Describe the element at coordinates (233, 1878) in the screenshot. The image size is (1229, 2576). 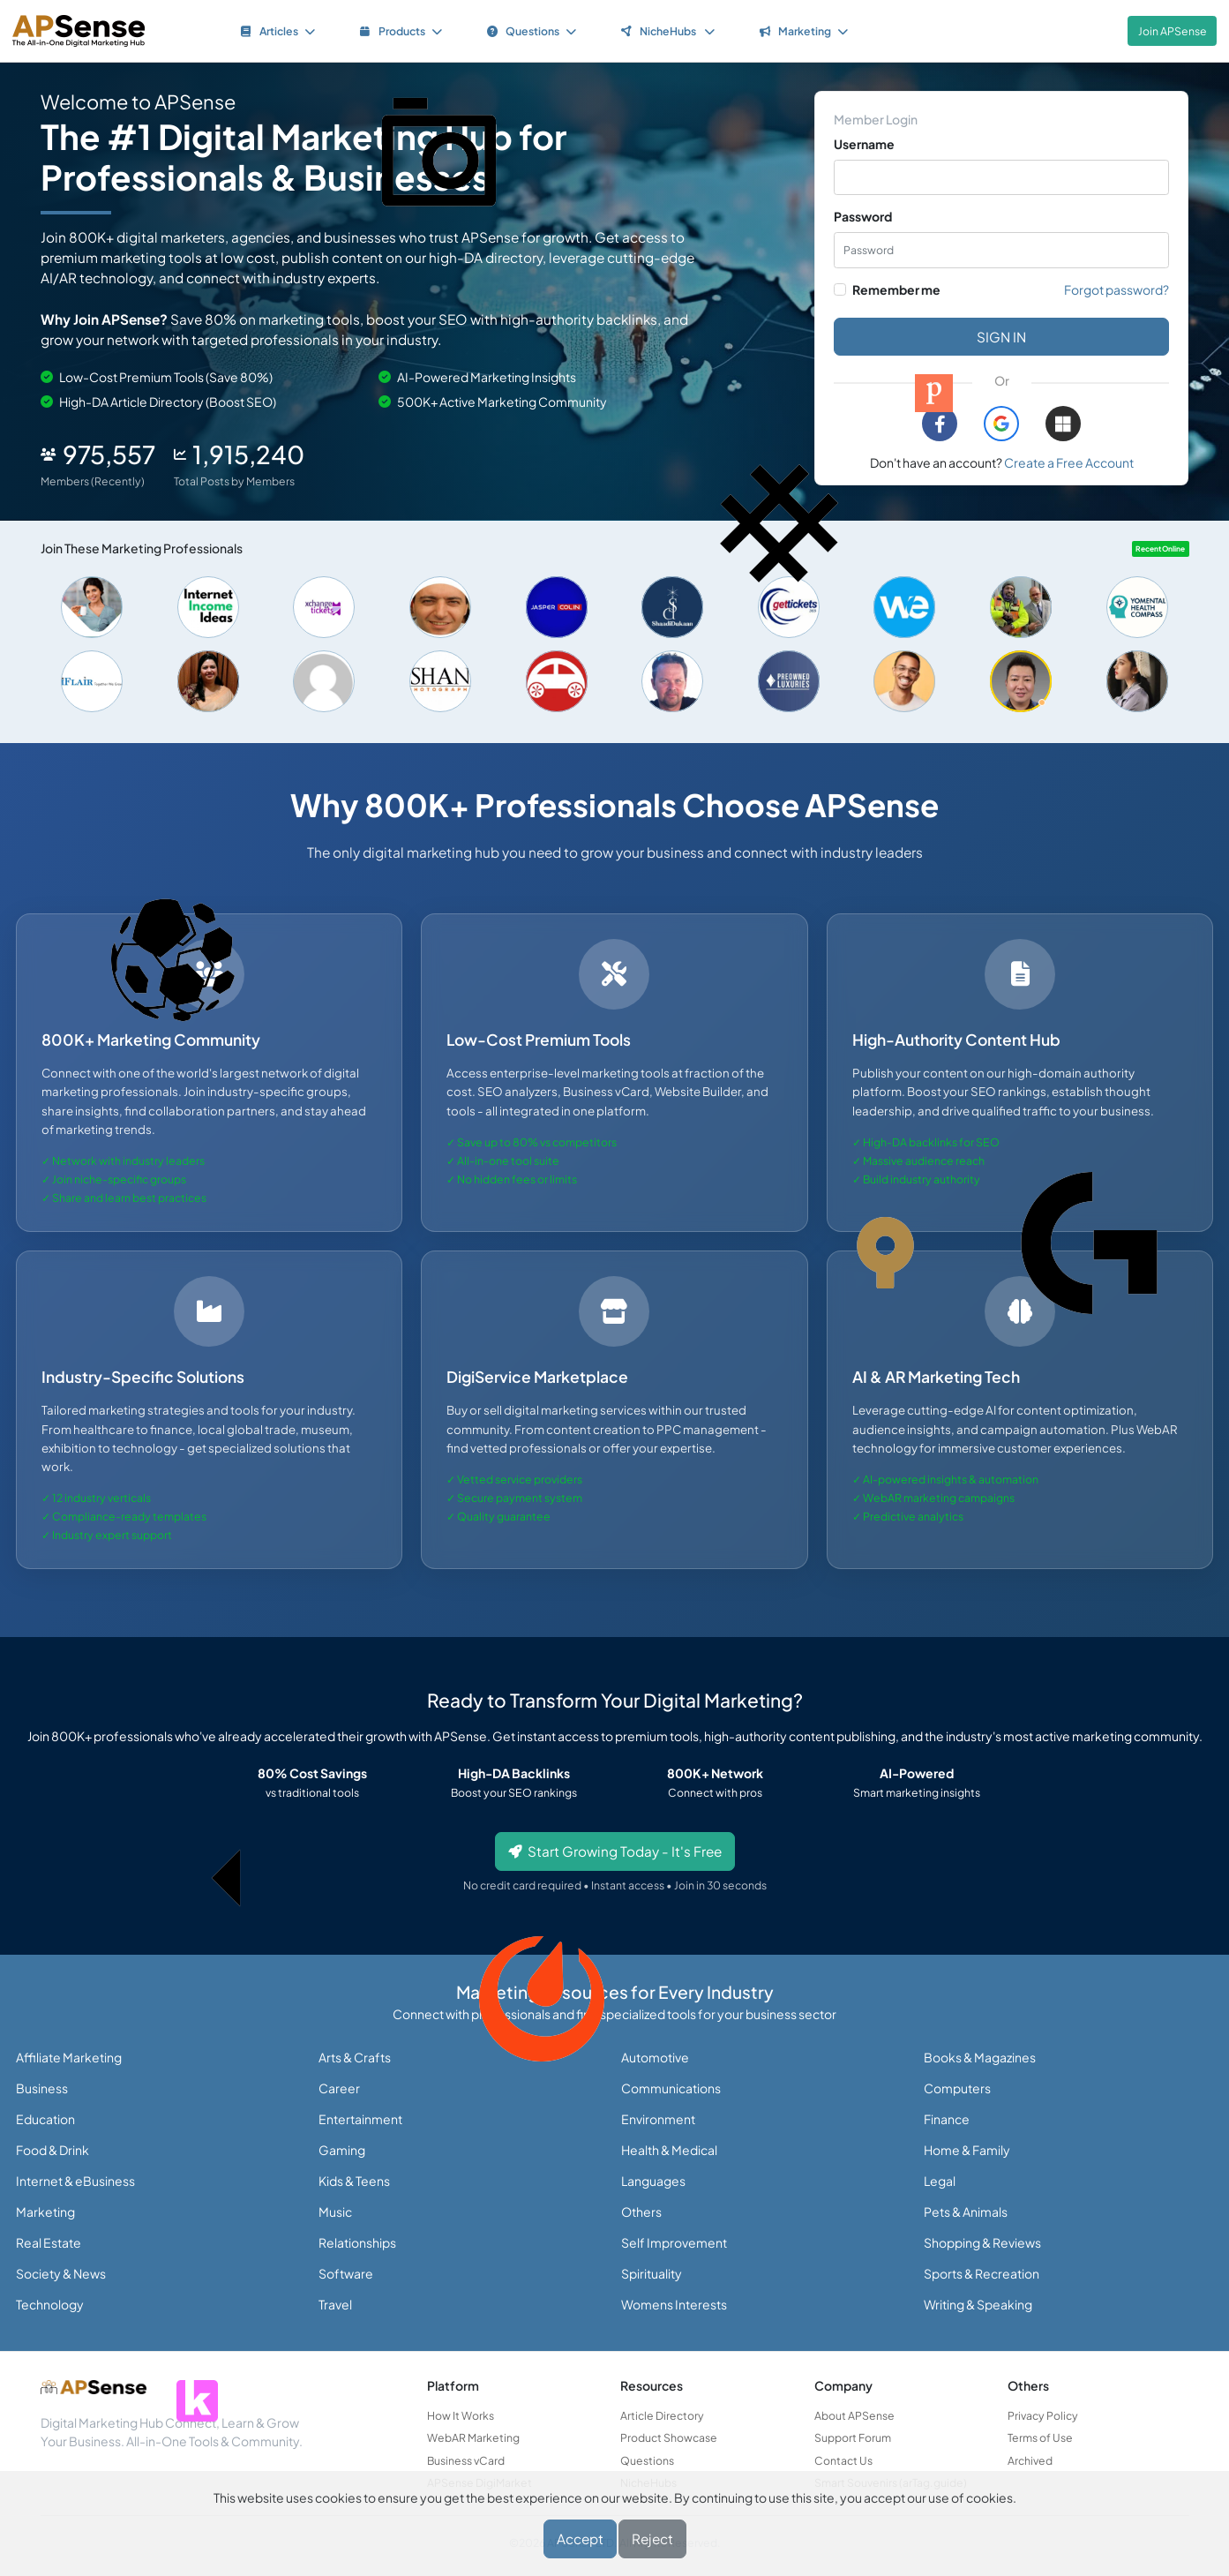
I see `navigate to the previous item` at that location.